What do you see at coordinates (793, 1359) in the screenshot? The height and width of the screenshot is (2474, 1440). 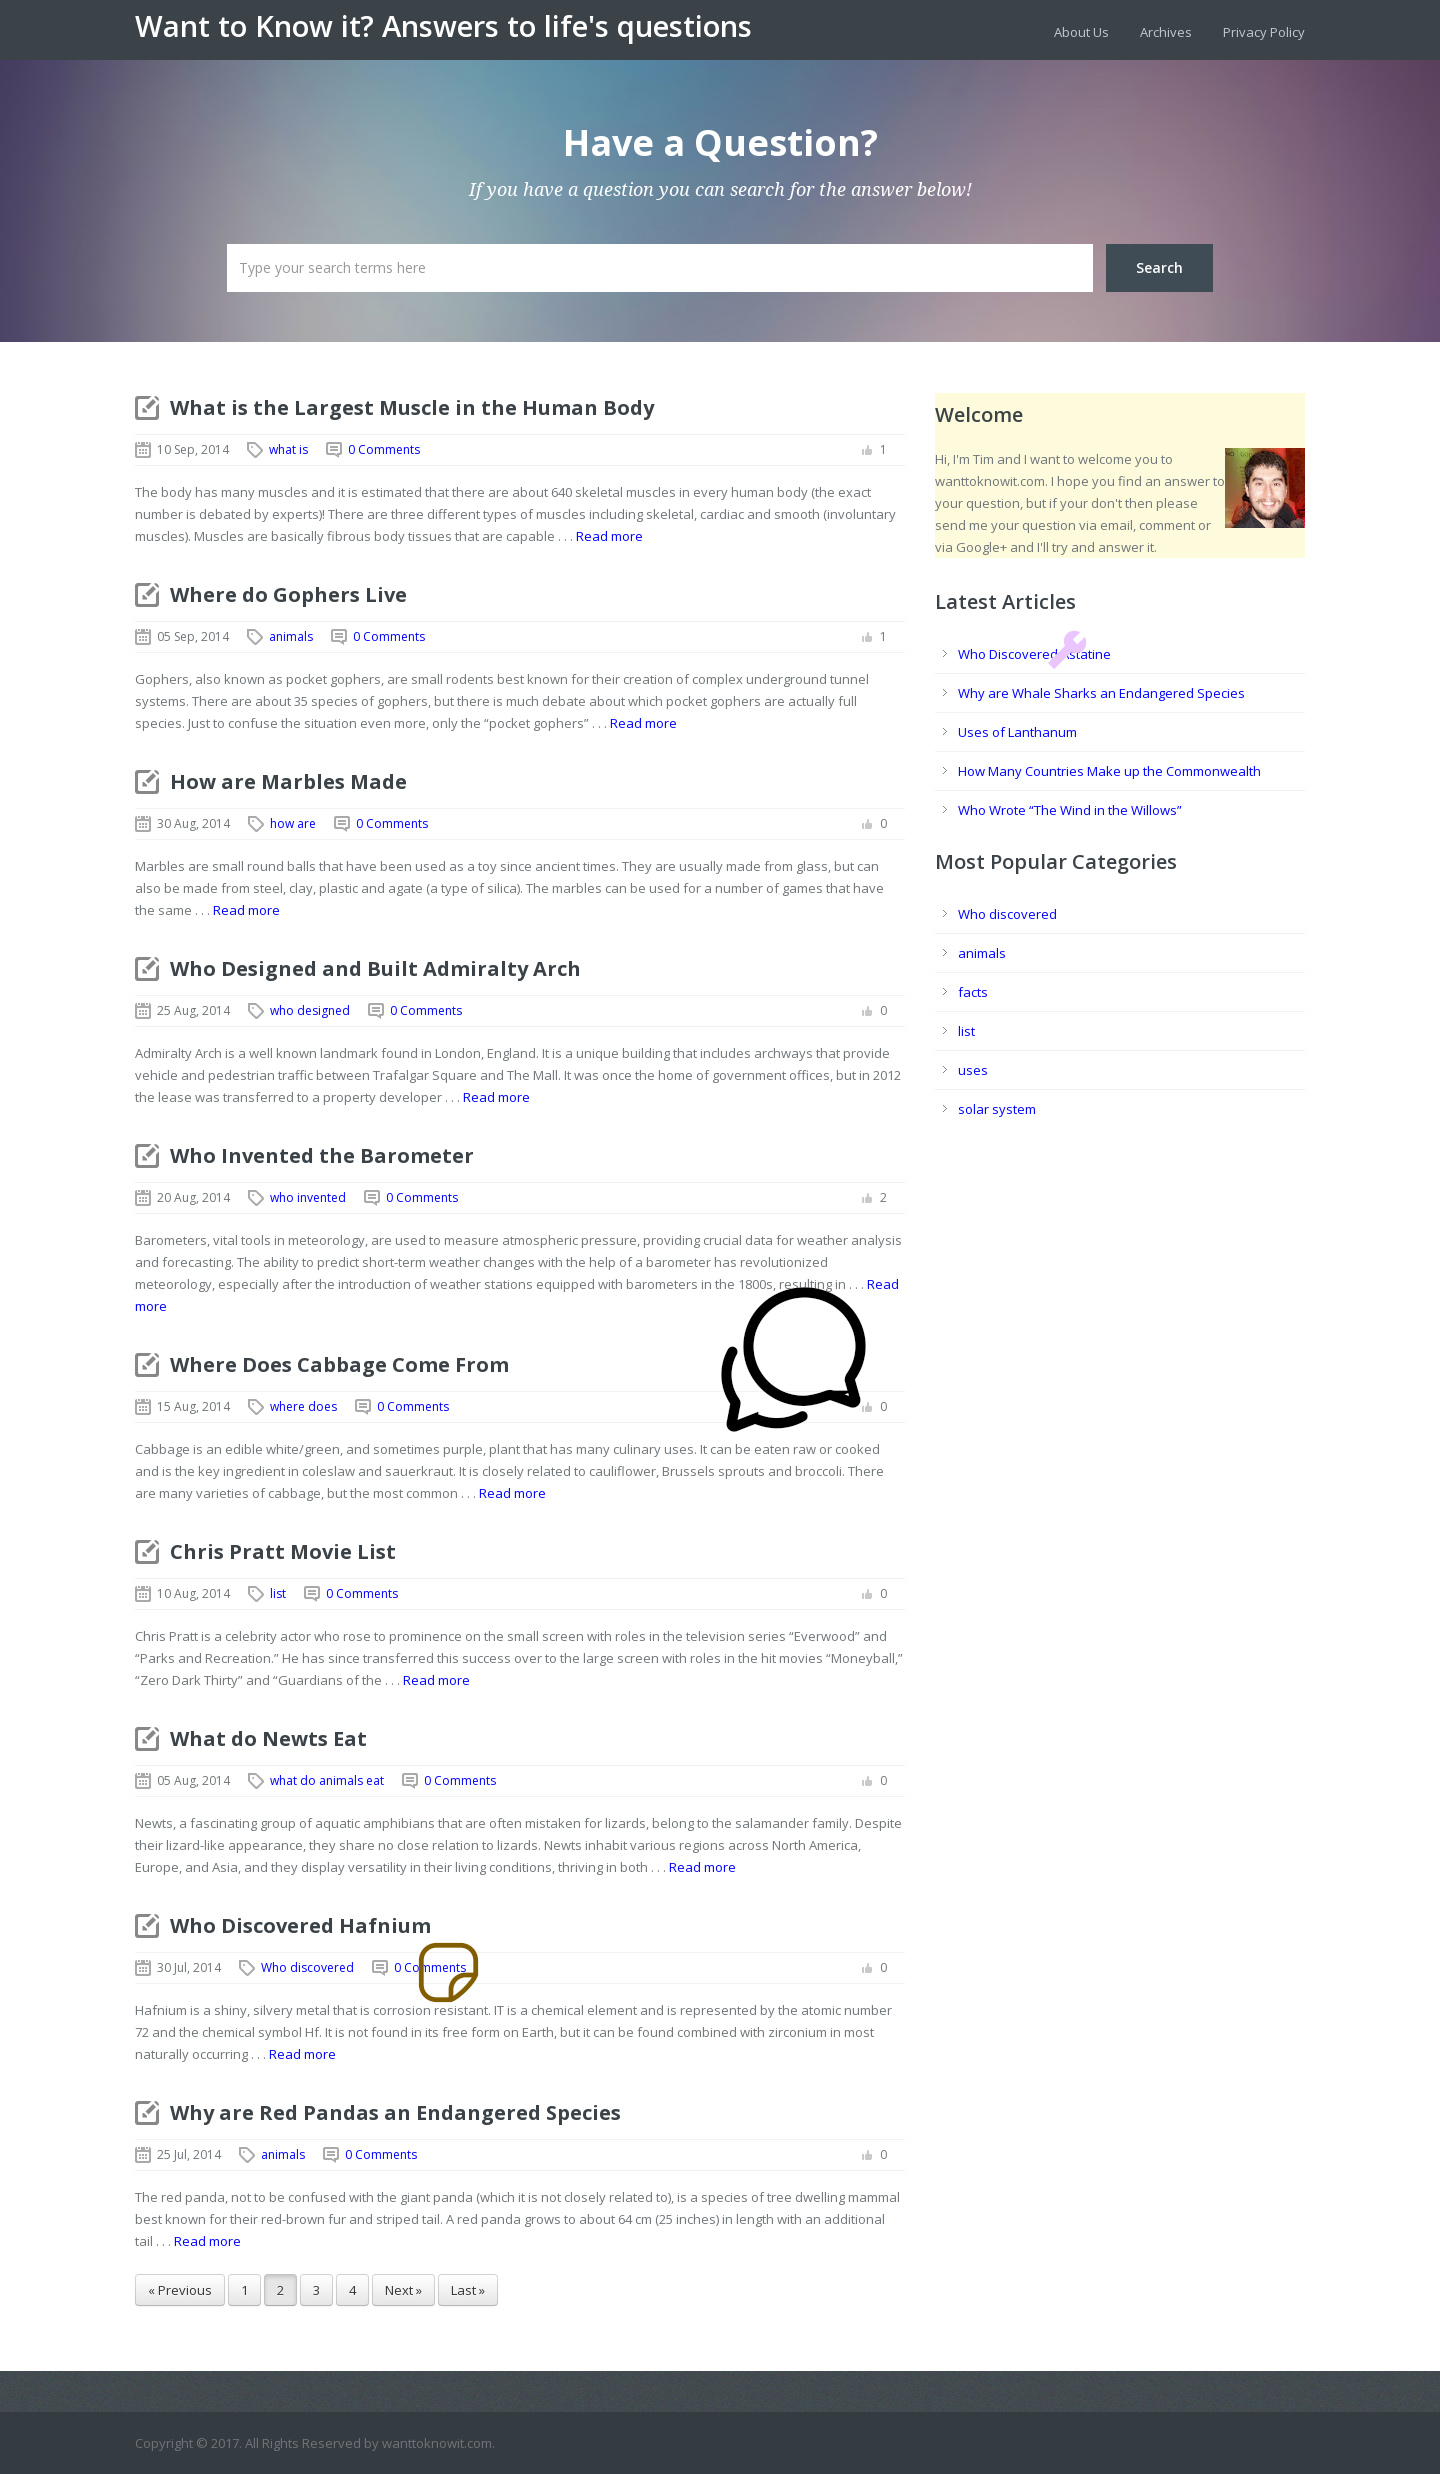 I see `open messaging or chat` at bounding box center [793, 1359].